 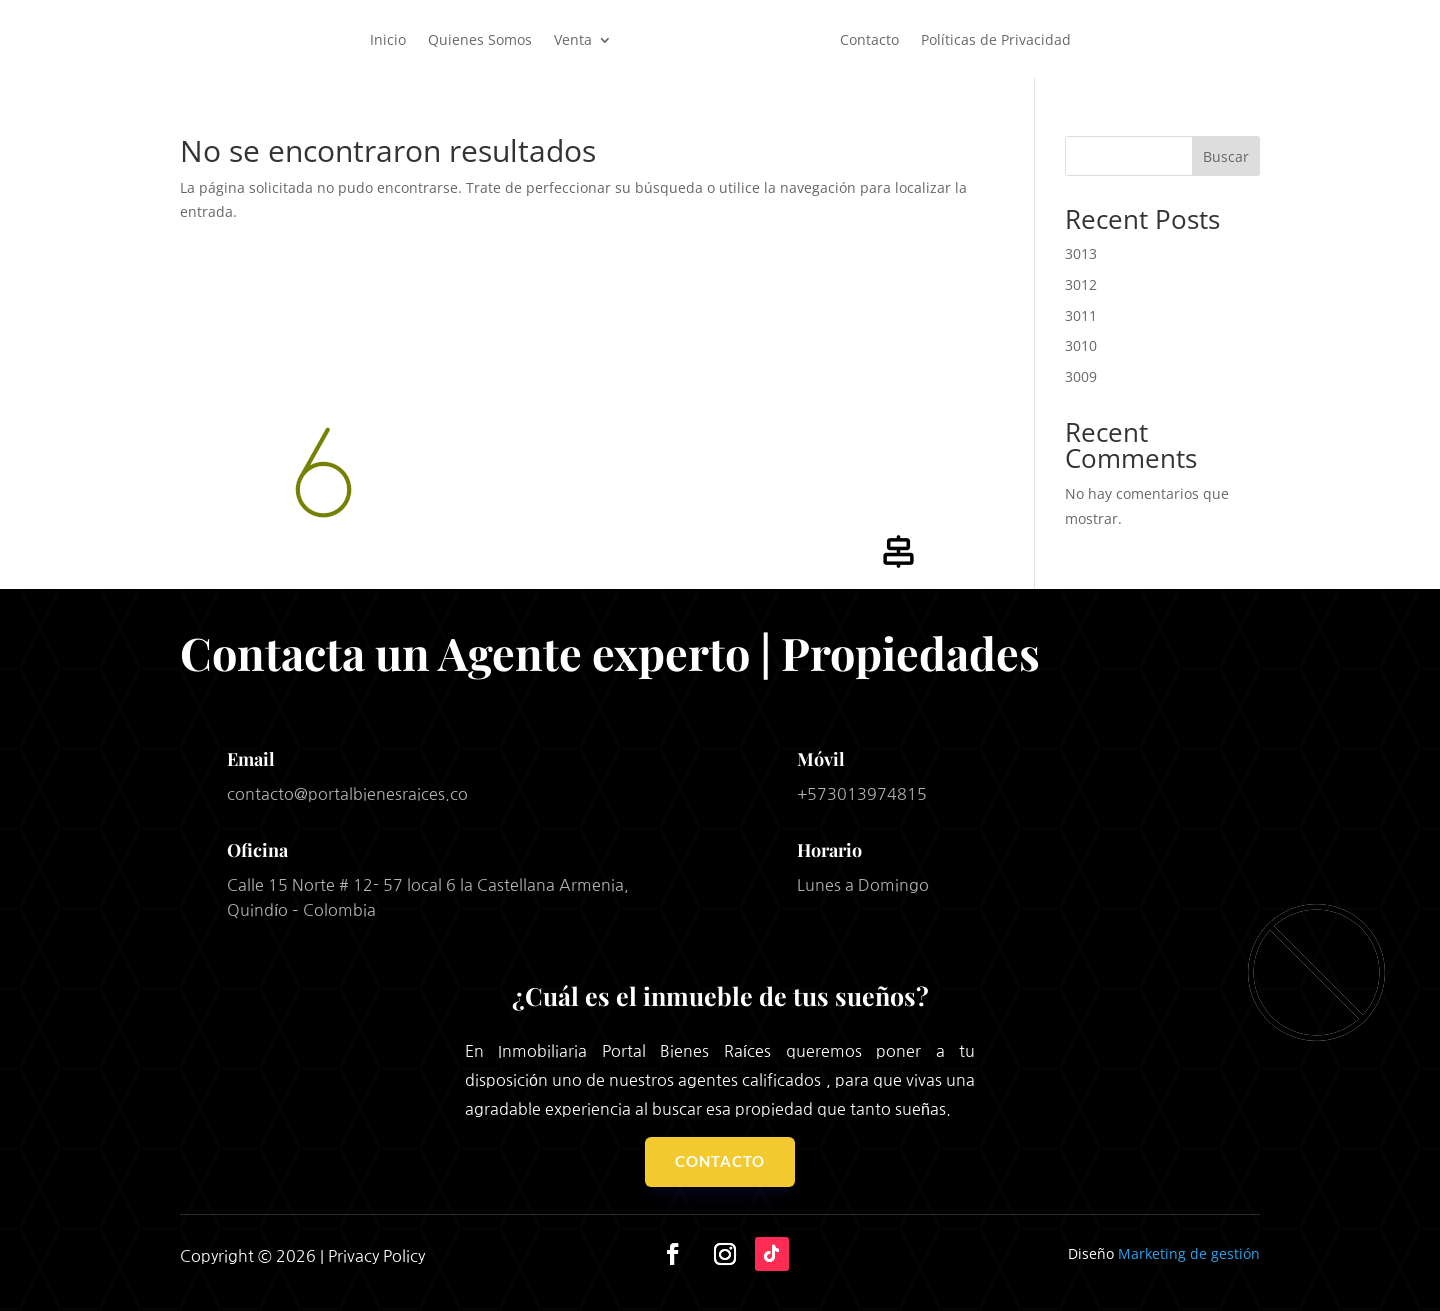 What do you see at coordinates (898, 551) in the screenshot?
I see `align objects to horizontal center` at bounding box center [898, 551].